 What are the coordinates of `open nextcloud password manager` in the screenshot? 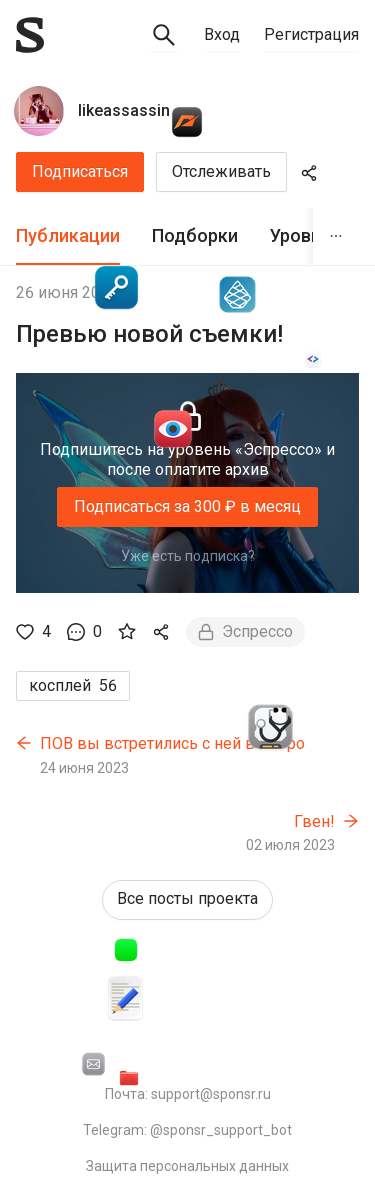 It's located at (116, 287).